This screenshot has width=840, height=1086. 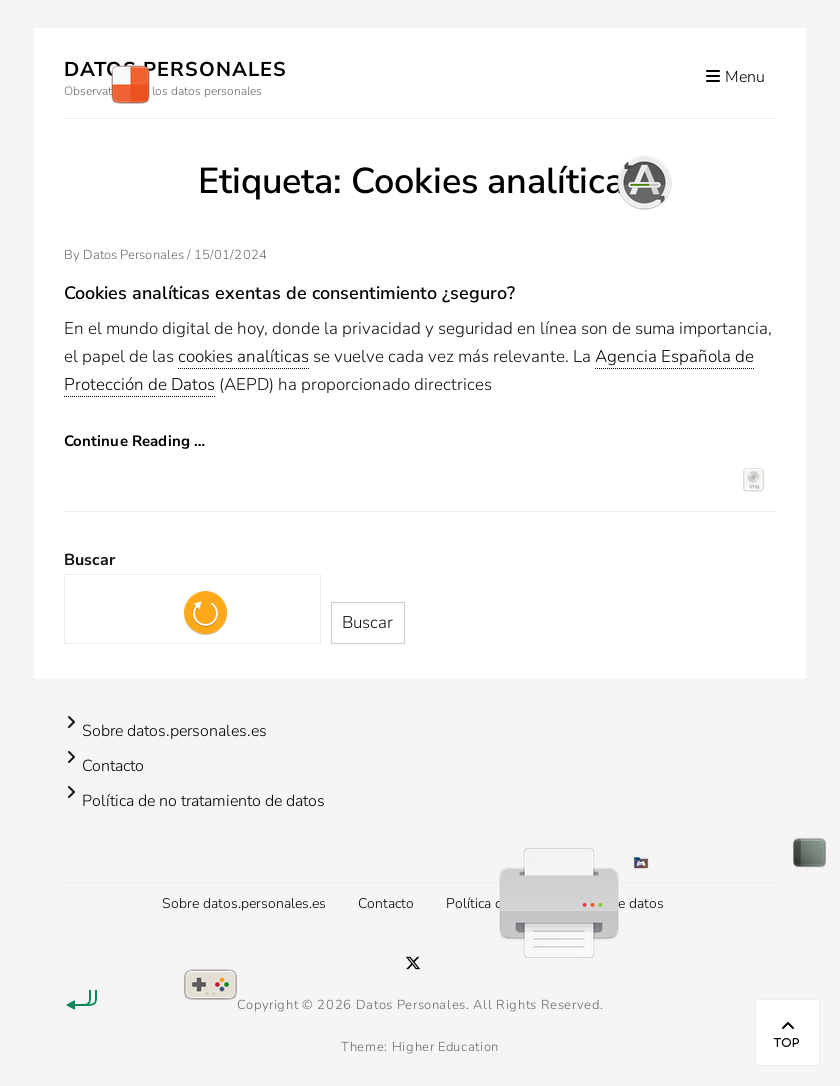 What do you see at coordinates (753, 479) in the screenshot?
I see `a raw disk image file` at bounding box center [753, 479].